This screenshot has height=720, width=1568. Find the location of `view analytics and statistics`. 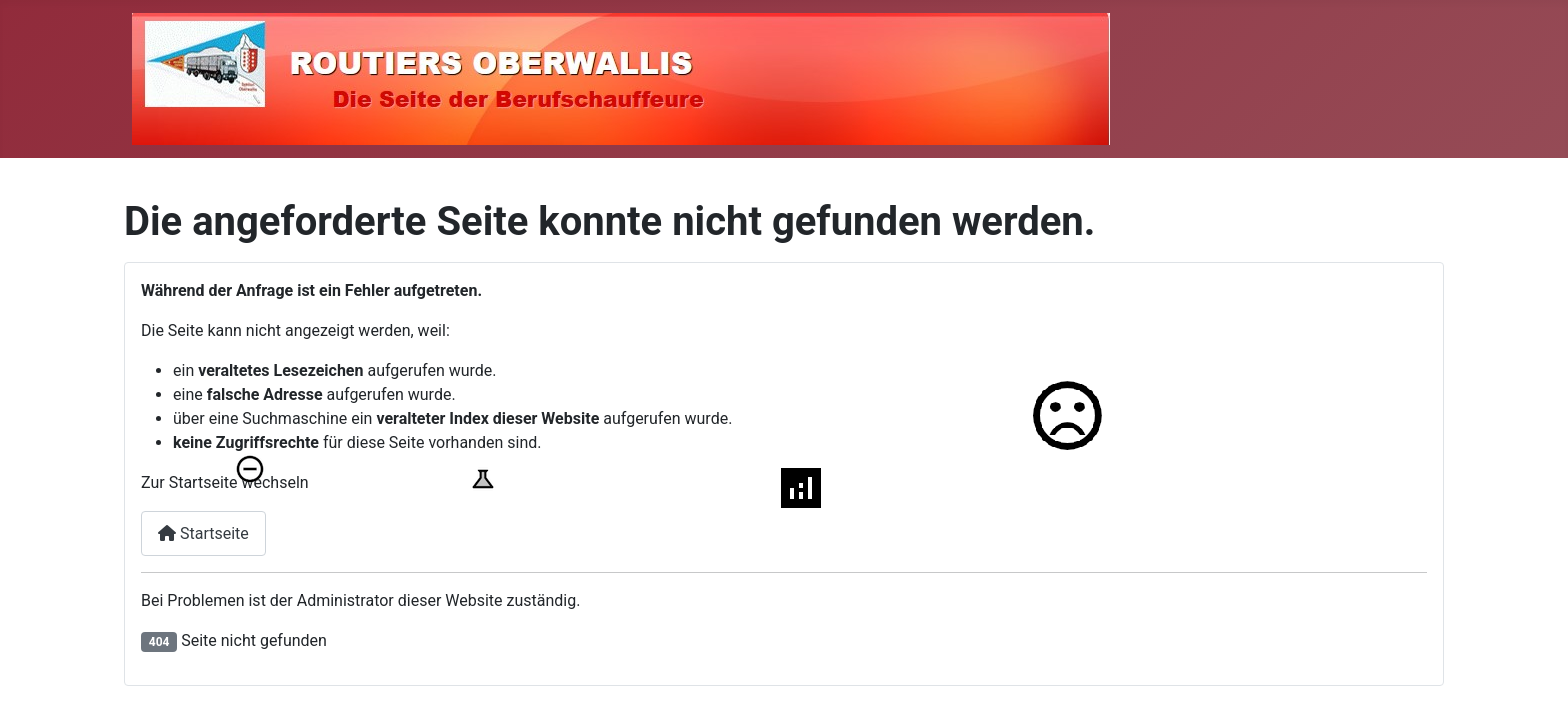

view analytics and statistics is located at coordinates (801, 488).